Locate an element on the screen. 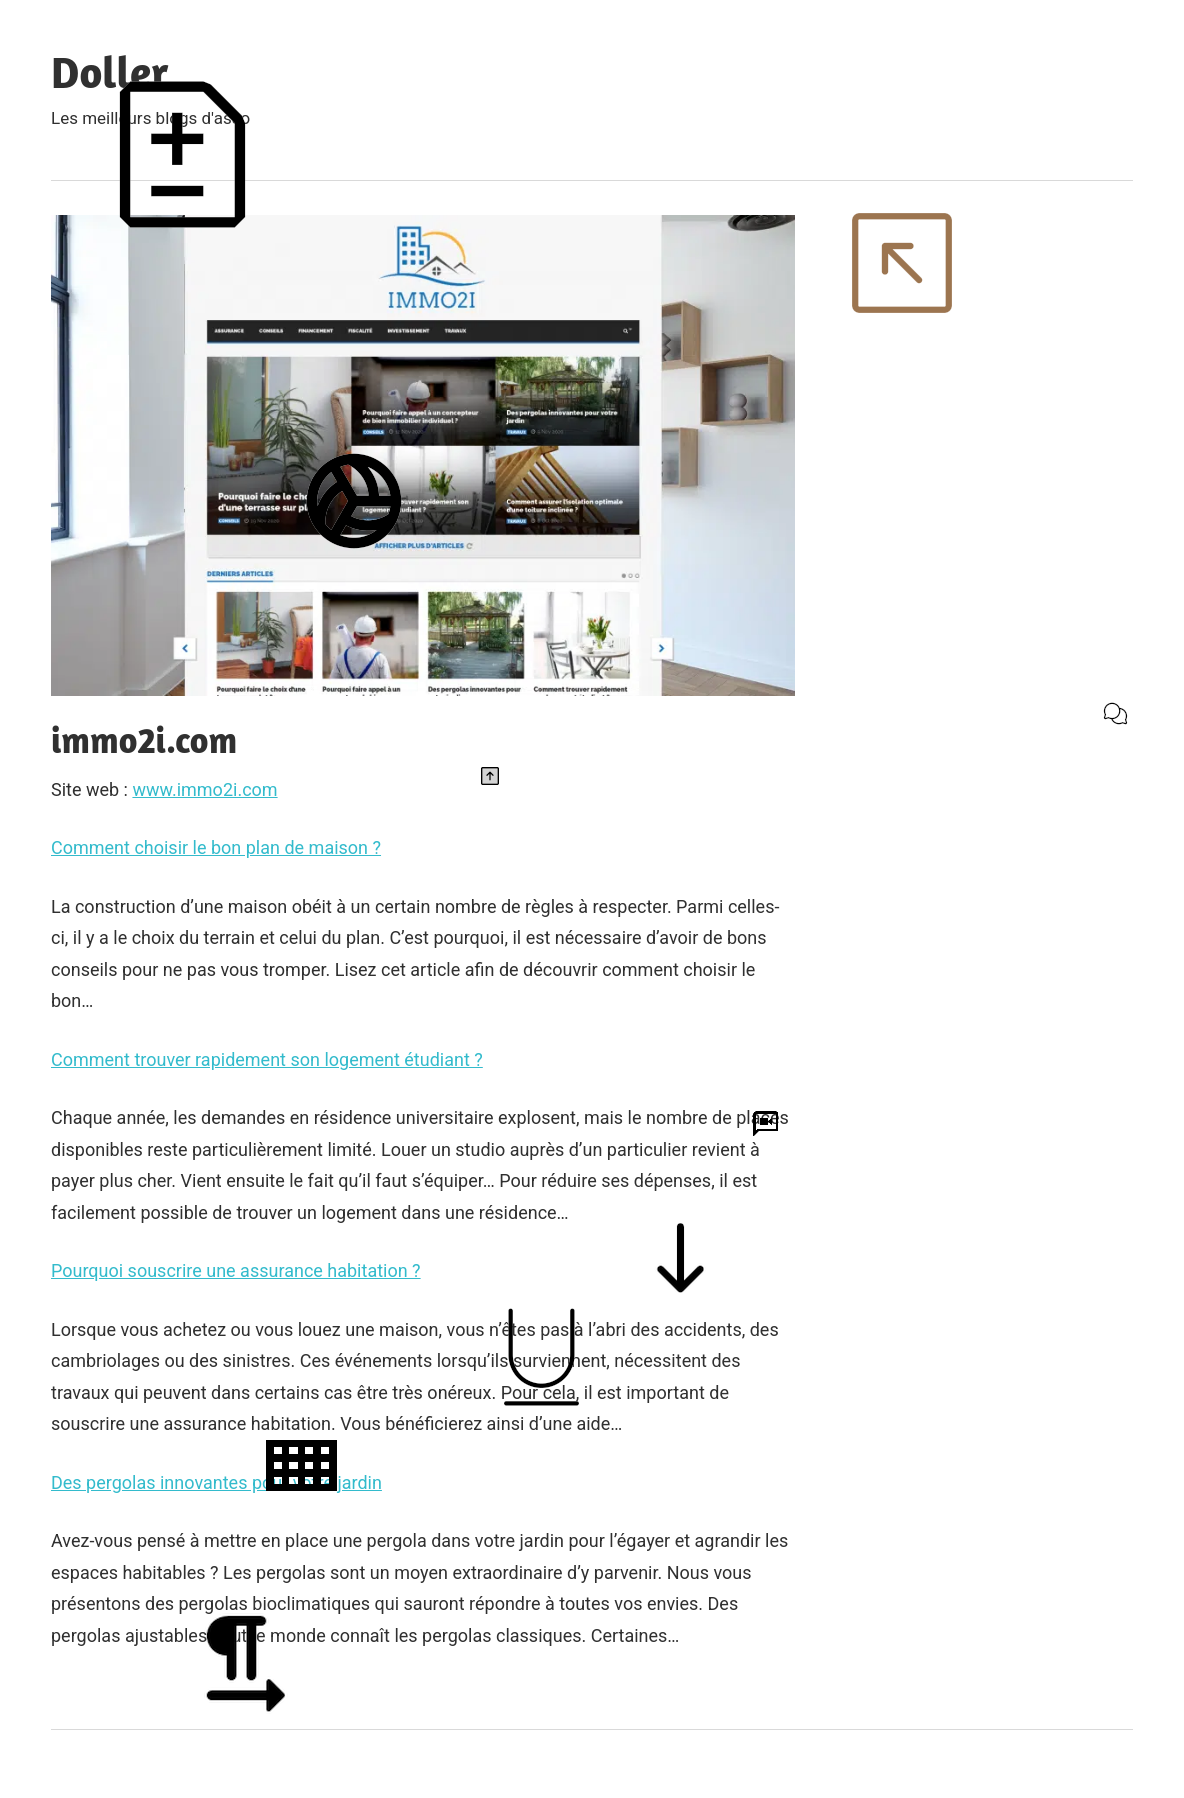  apply underline formatting to selected text is located at coordinates (541, 1350).